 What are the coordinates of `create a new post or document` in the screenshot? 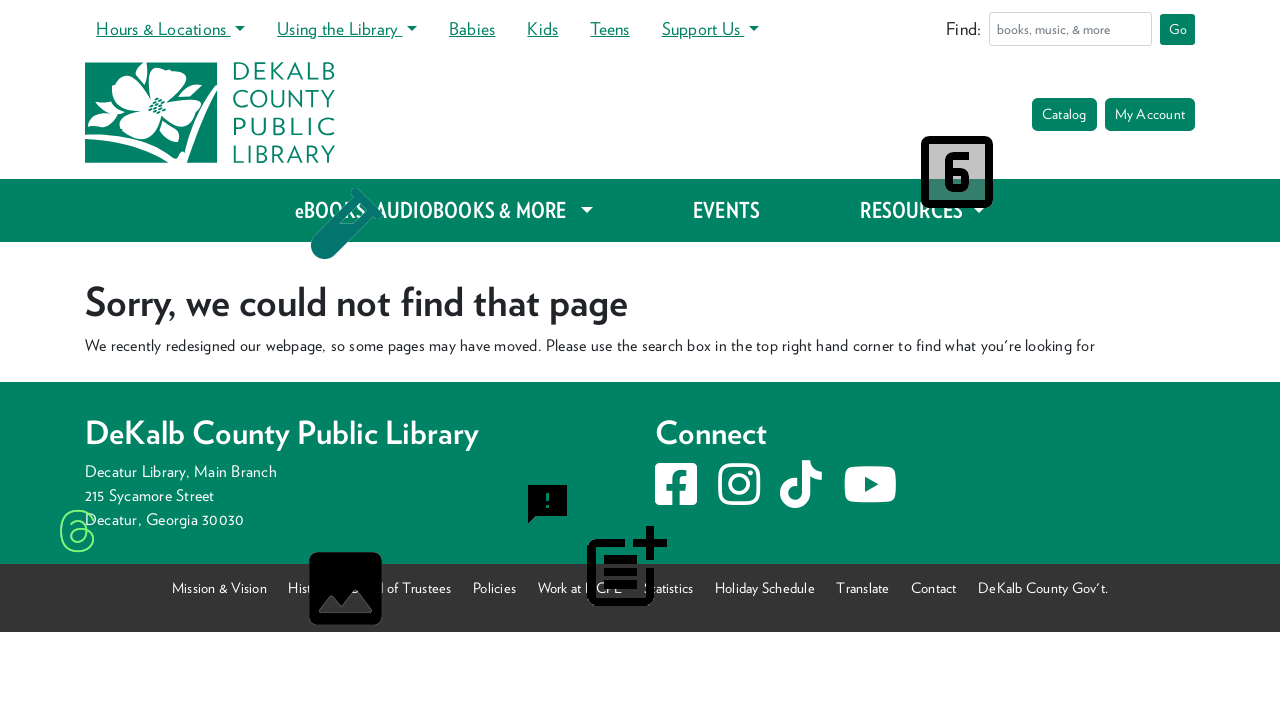 It's located at (625, 568).